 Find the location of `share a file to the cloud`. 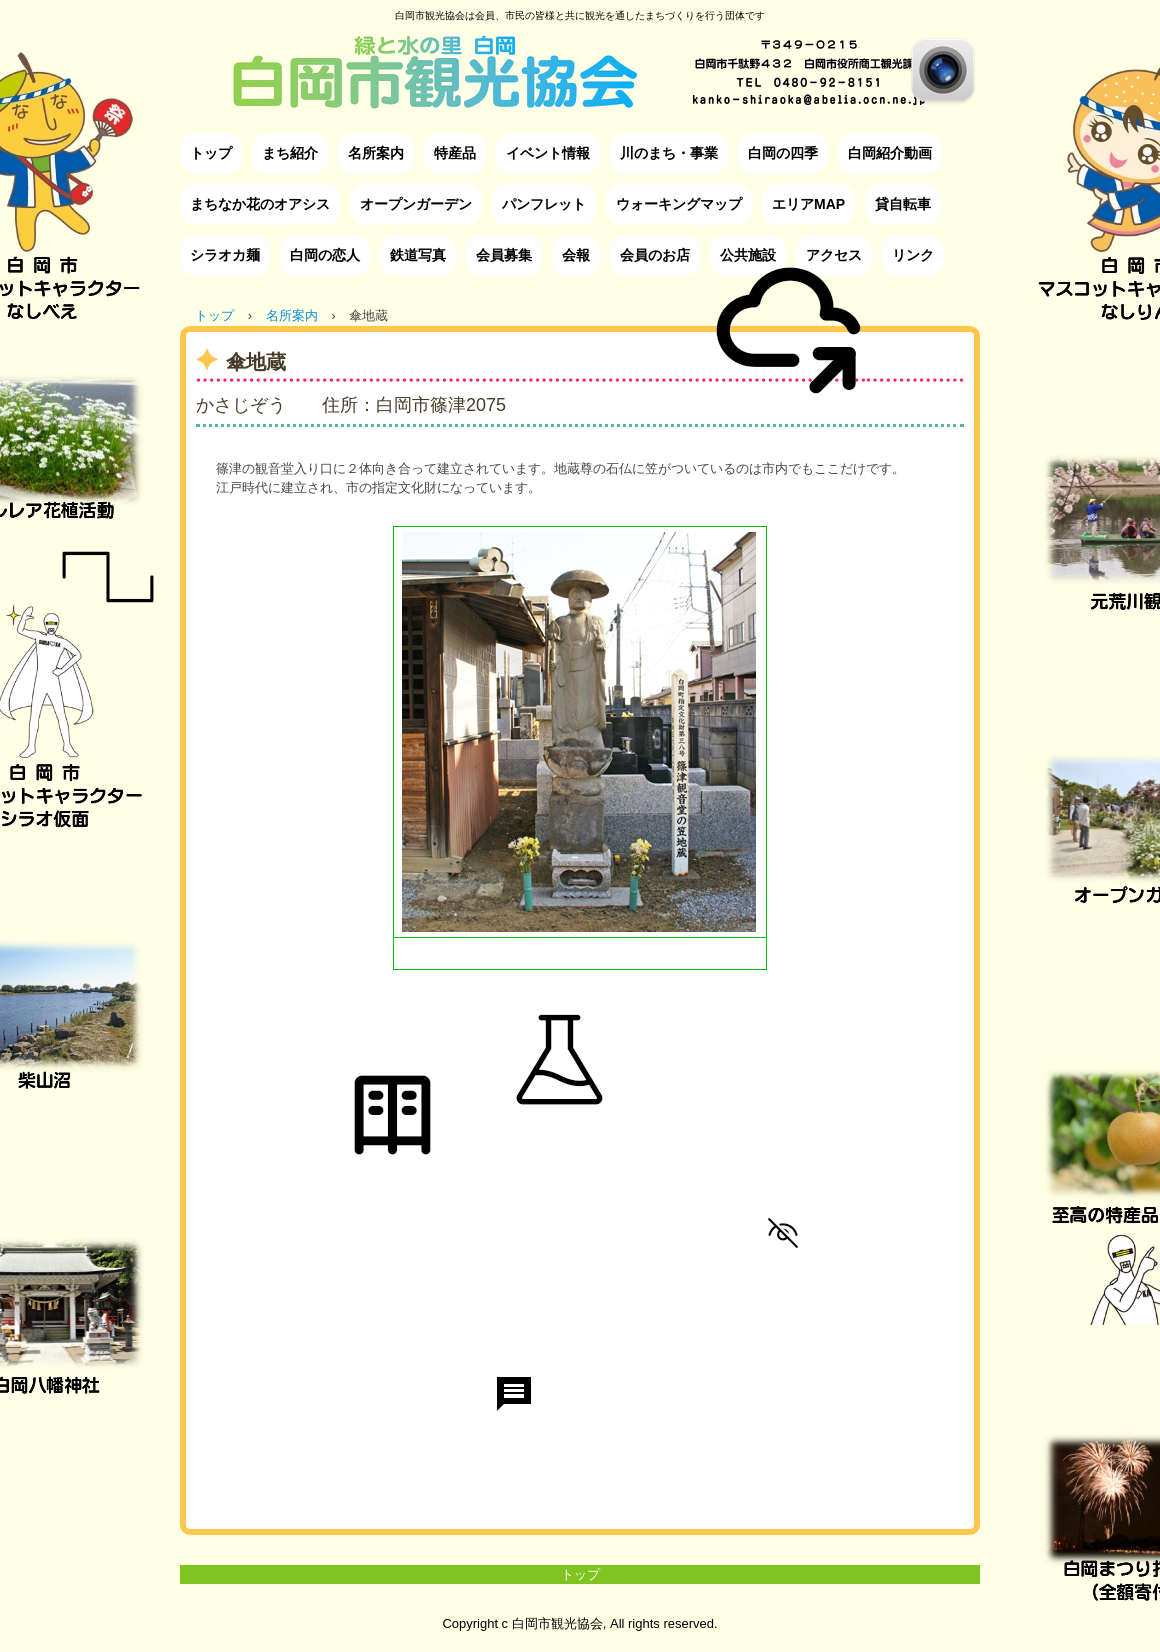

share a file to the cloud is located at coordinates (789, 320).